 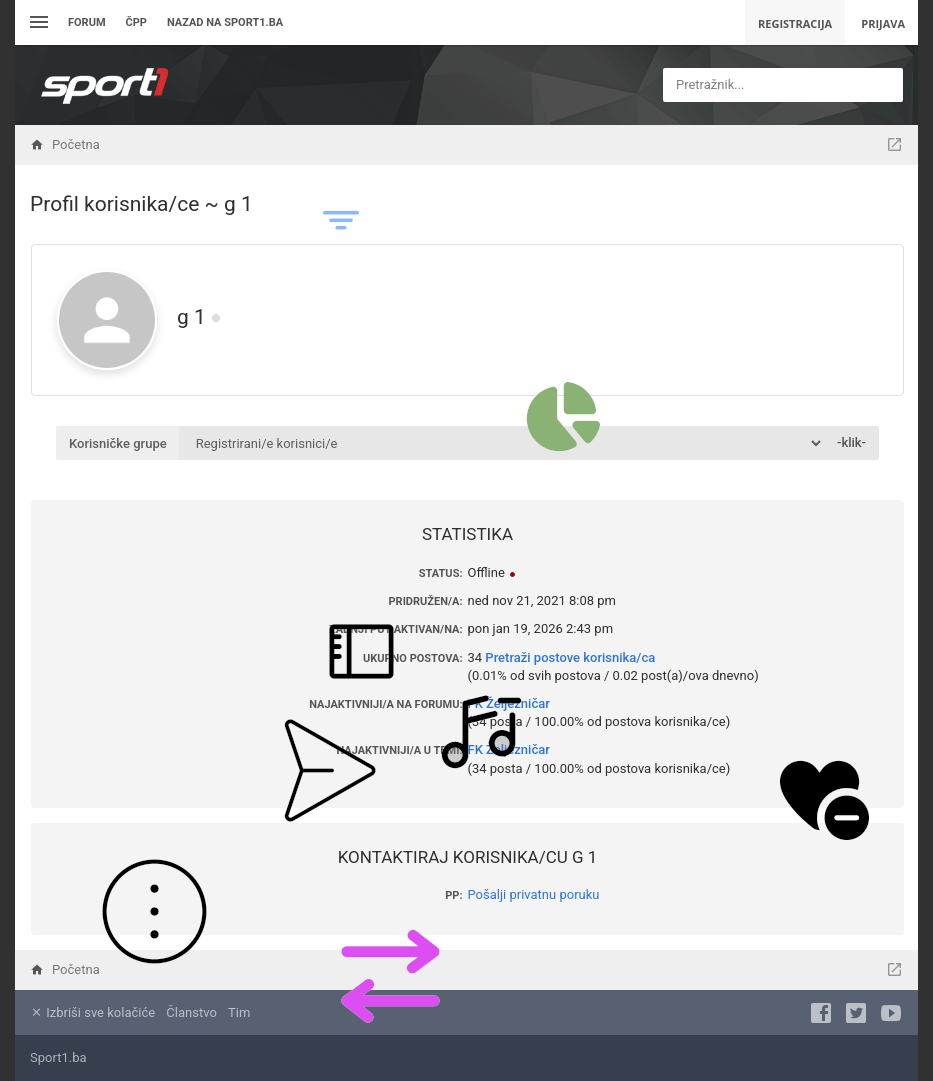 What do you see at coordinates (390, 973) in the screenshot?
I see `swap or exchange items` at bounding box center [390, 973].